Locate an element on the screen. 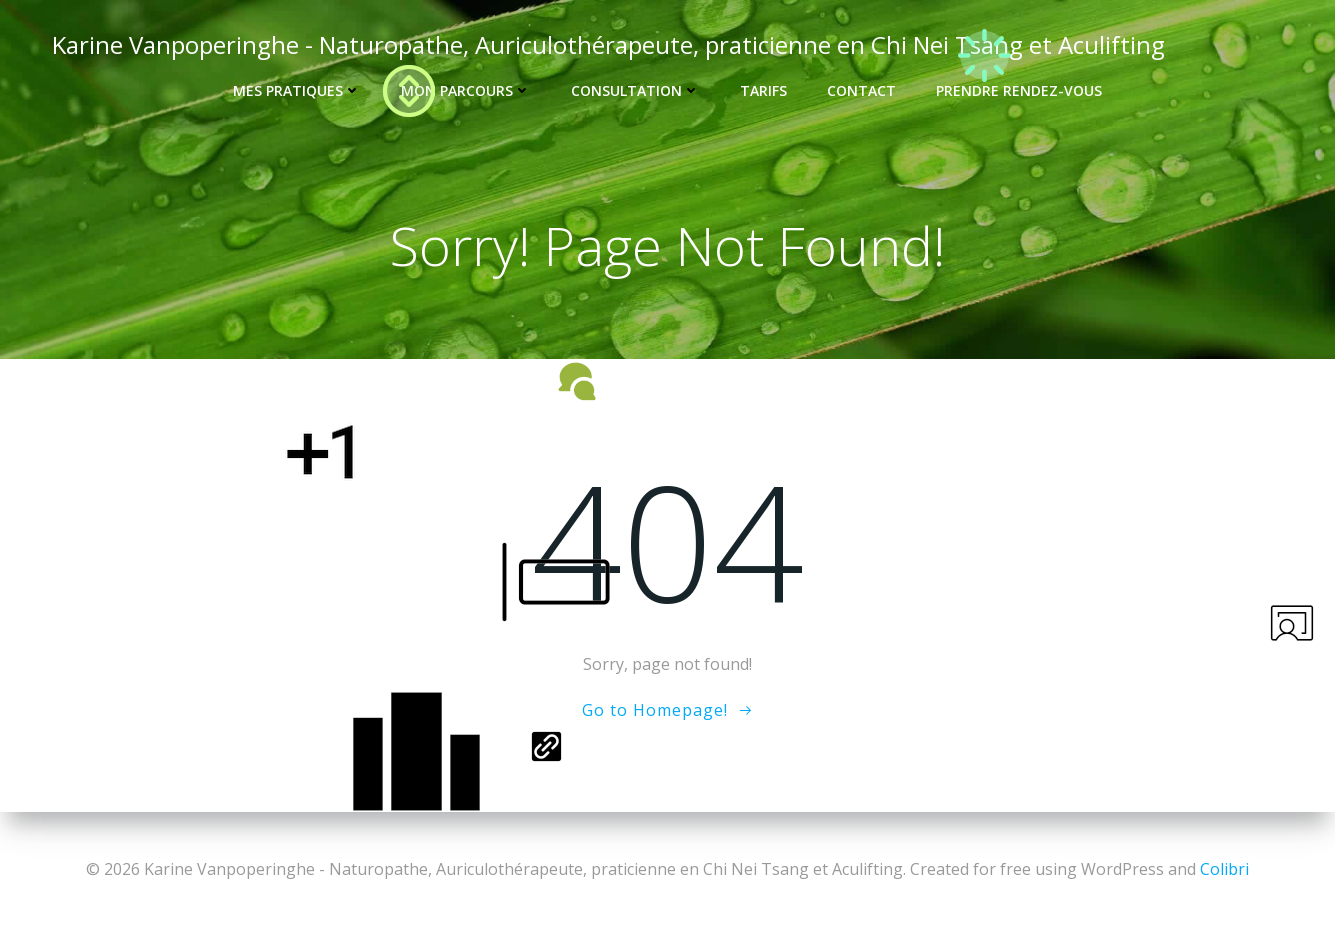  access teaching or presentation mode is located at coordinates (1292, 623).